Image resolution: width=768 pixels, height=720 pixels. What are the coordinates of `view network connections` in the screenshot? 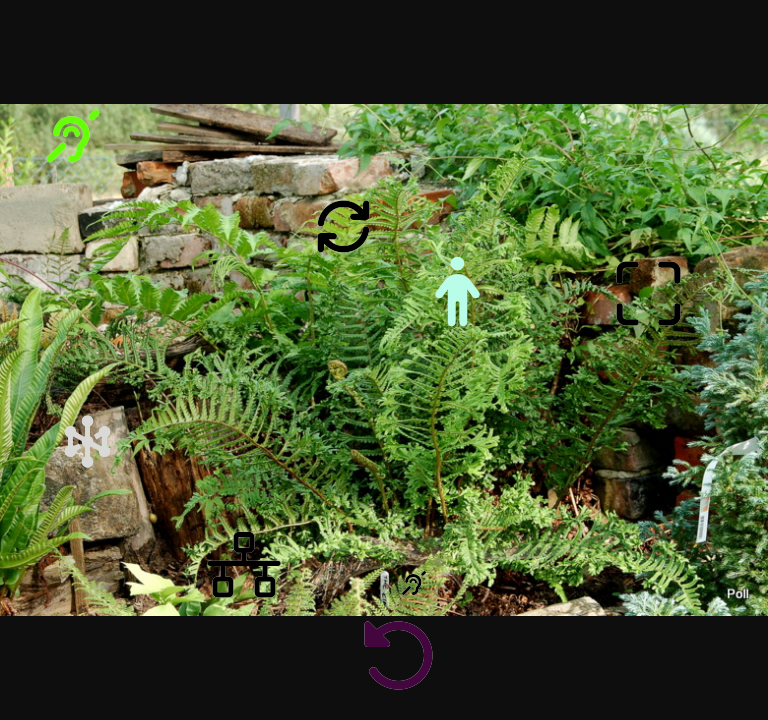 It's located at (244, 566).